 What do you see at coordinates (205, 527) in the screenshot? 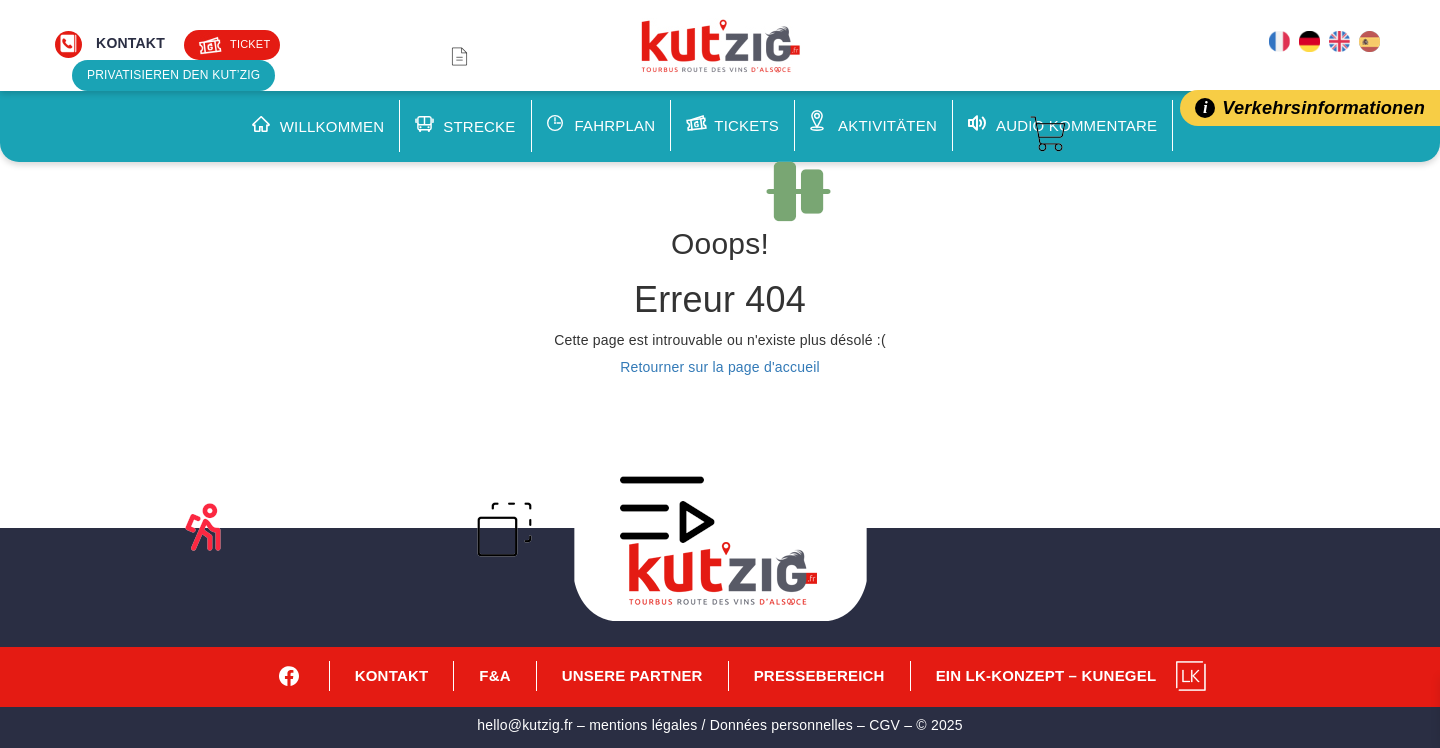
I see `access hiking trails or outdoor activities` at bounding box center [205, 527].